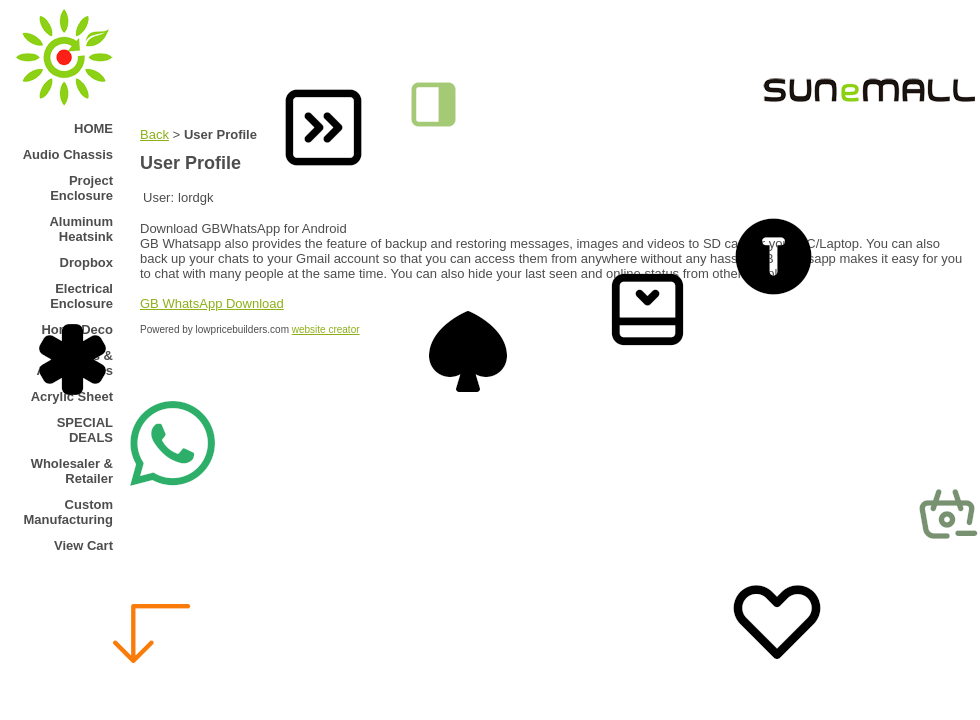 The height and width of the screenshot is (720, 980). What do you see at coordinates (323, 127) in the screenshot?
I see `navigate forward or skip ahead` at bounding box center [323, 127].